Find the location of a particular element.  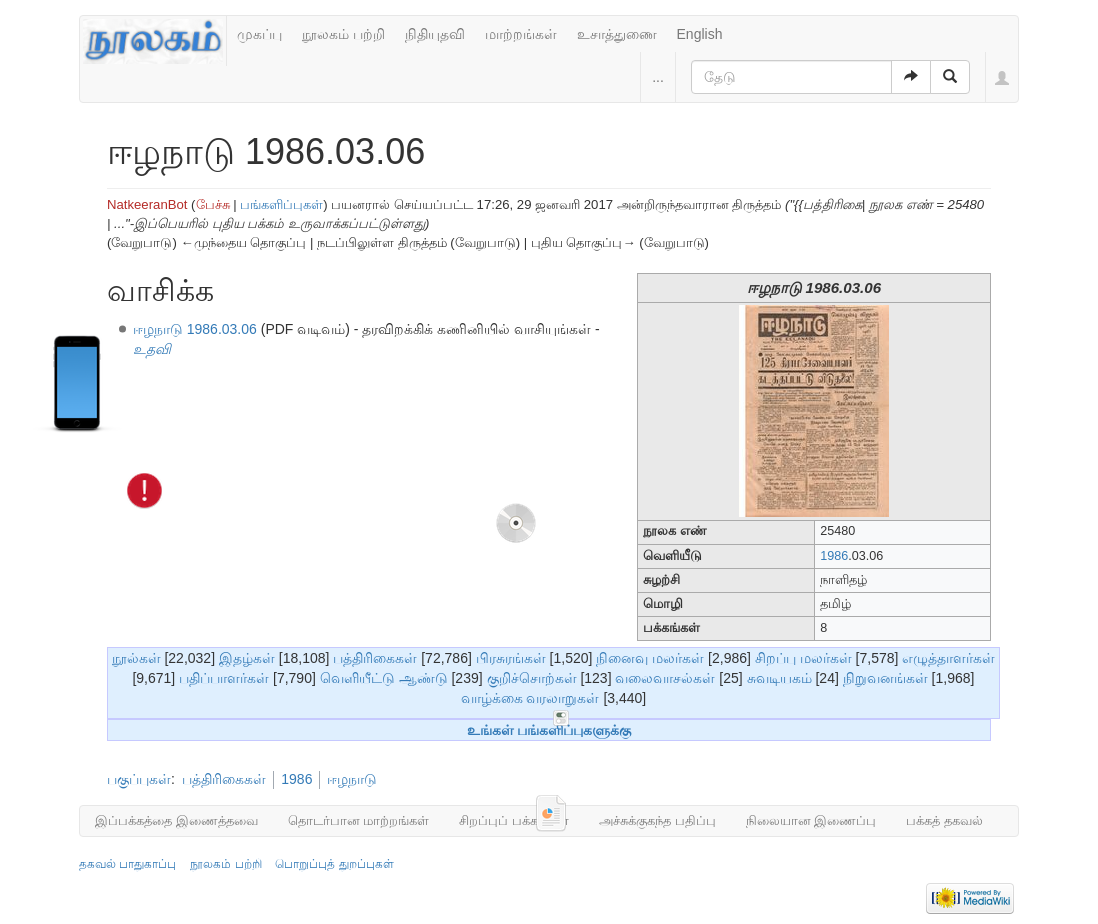

open a presentation file is located at coordinates (551, 813).